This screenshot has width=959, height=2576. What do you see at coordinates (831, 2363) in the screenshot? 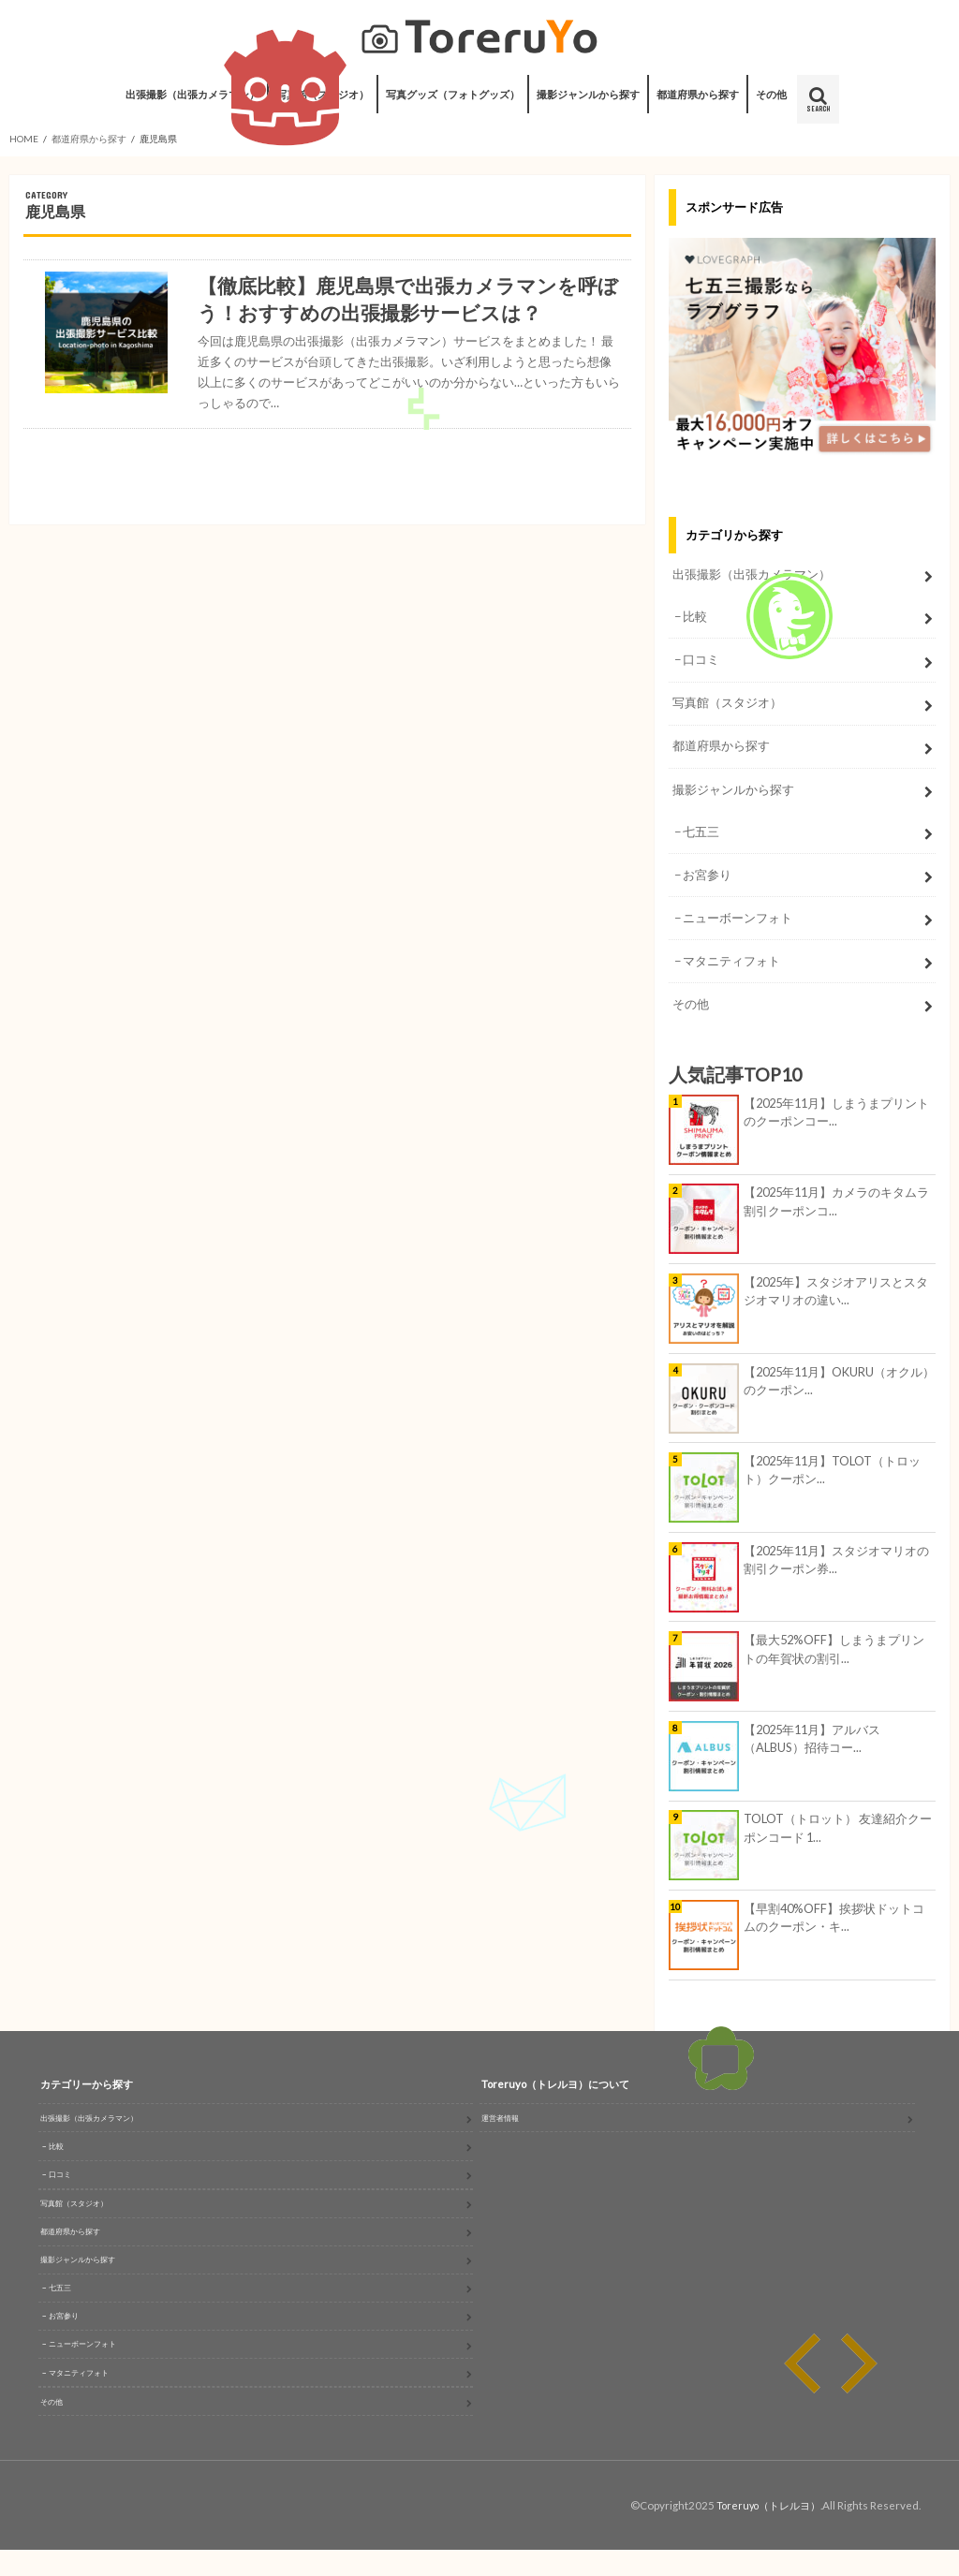
I see `view or edit source code` at bounding box center [831, 2363].